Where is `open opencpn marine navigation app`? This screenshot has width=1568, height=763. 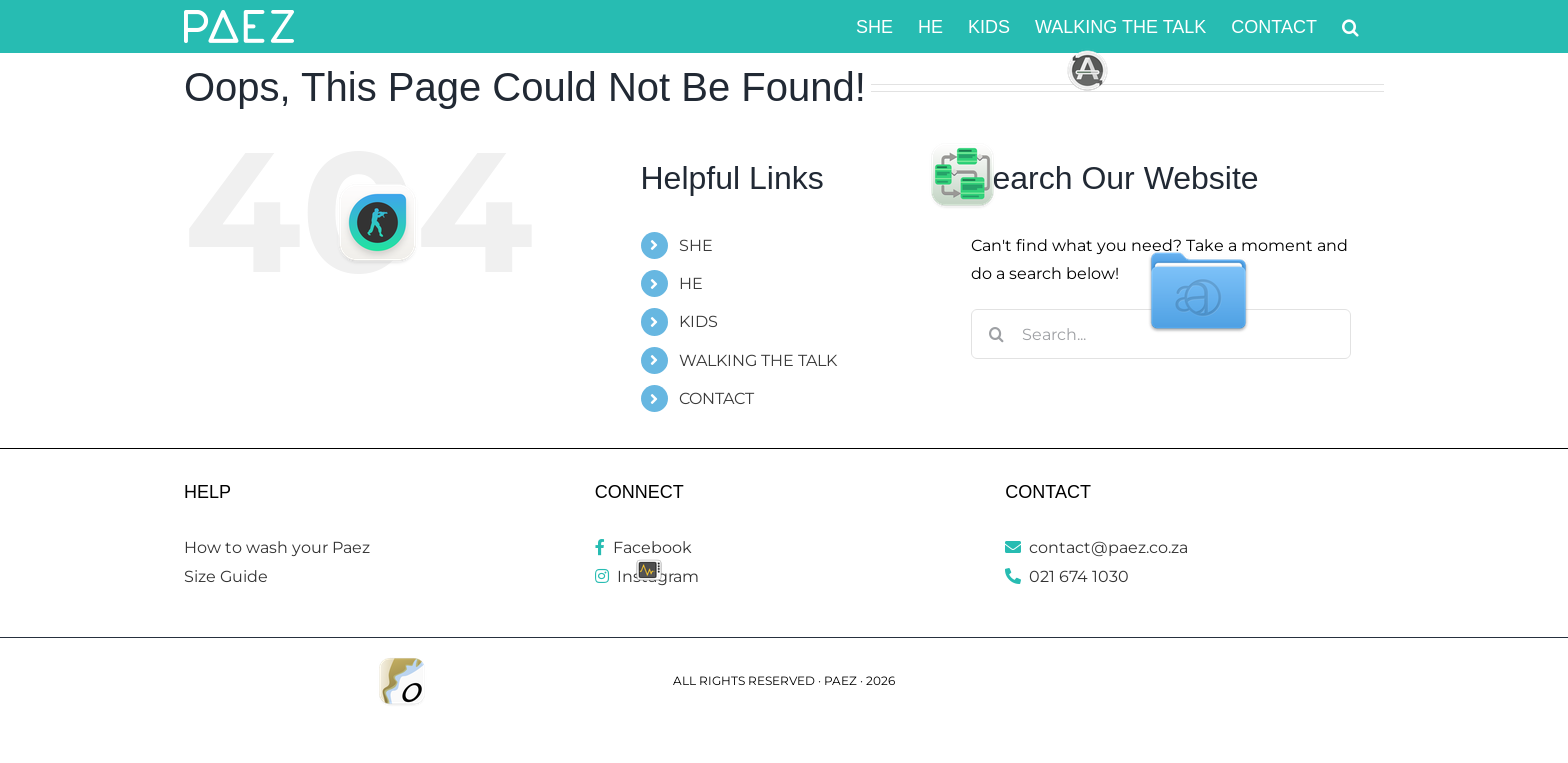 open opencpn marine navigation app is located at coordinates (402, 681).